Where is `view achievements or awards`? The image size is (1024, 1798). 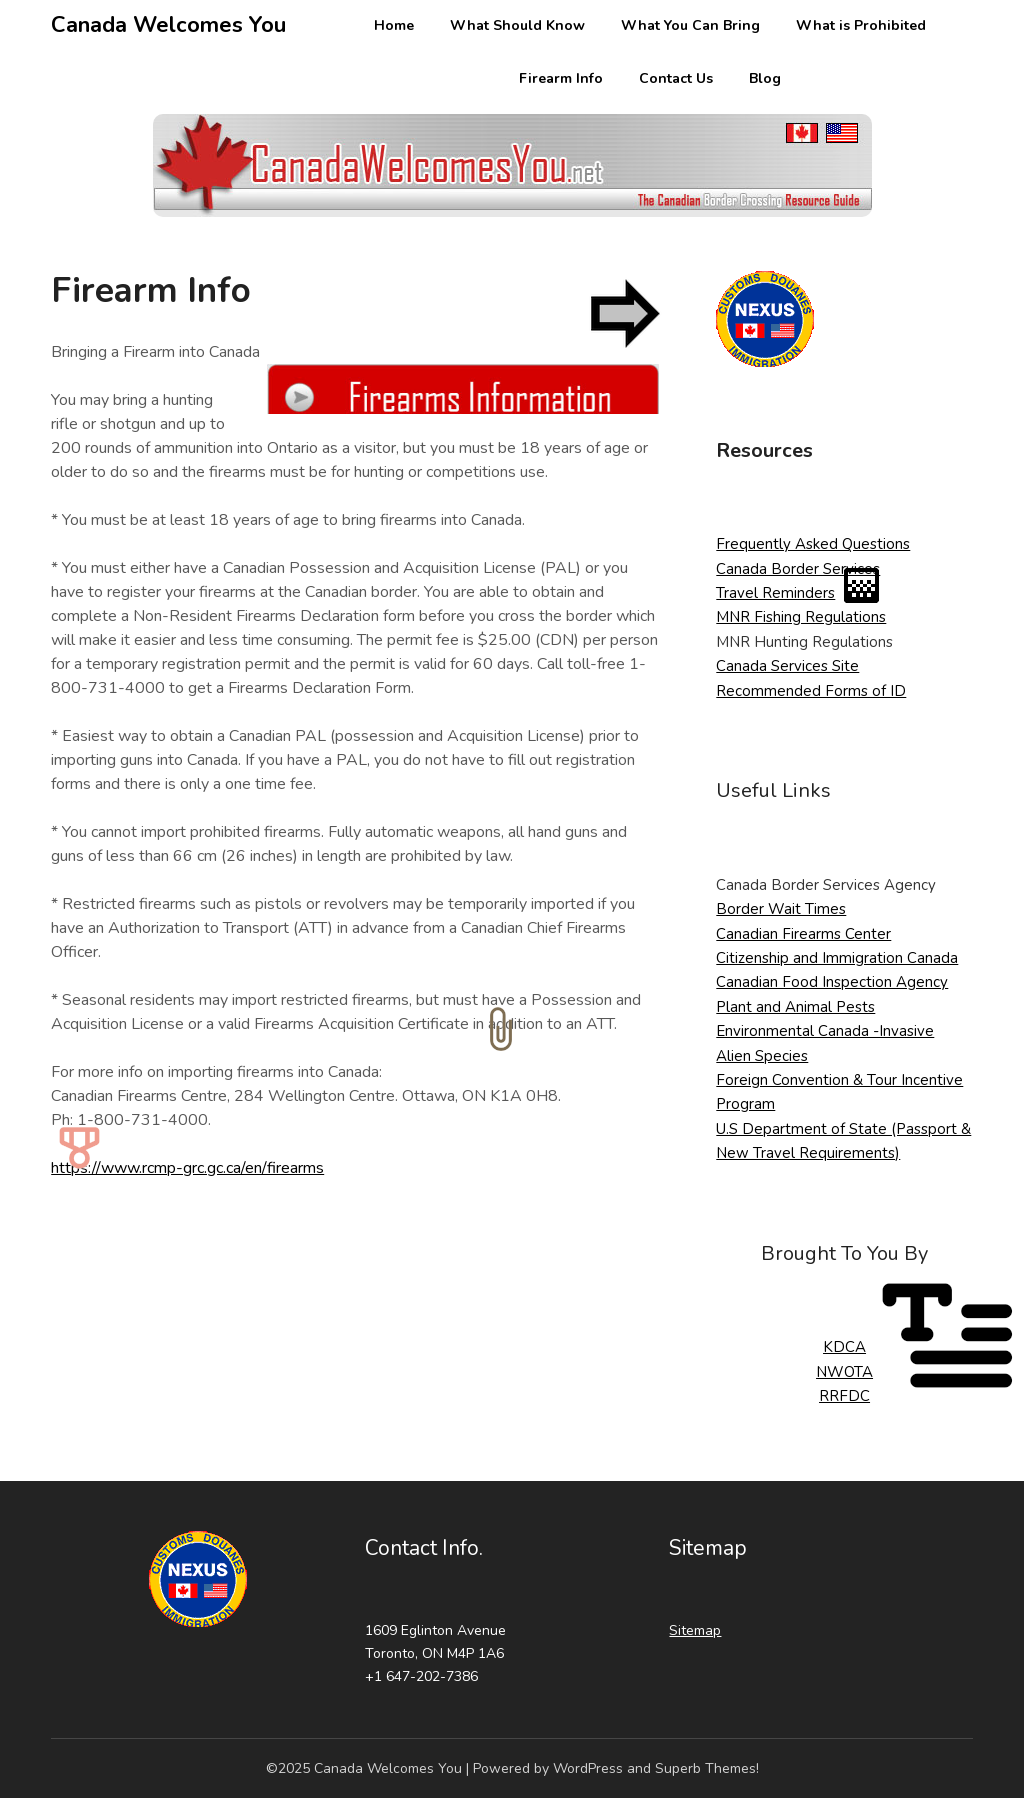
view achievements or awards is located at coordinates (79, 1145).